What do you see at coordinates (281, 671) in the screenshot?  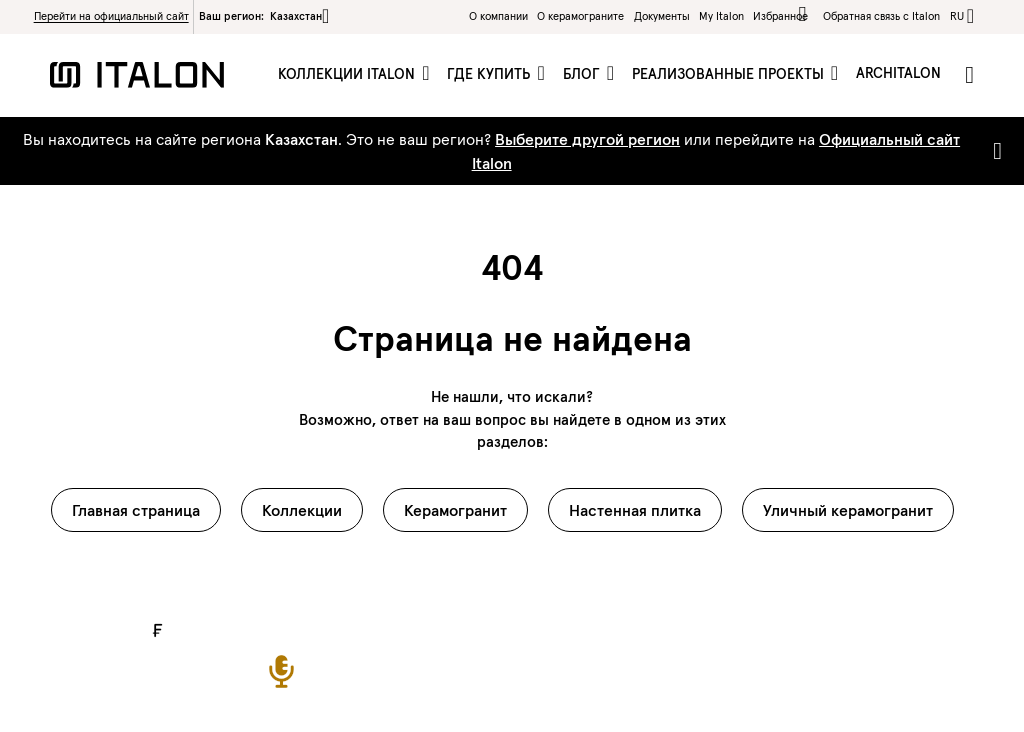 I see `tap to record audio or voice message` at bounding box center [281, 671].